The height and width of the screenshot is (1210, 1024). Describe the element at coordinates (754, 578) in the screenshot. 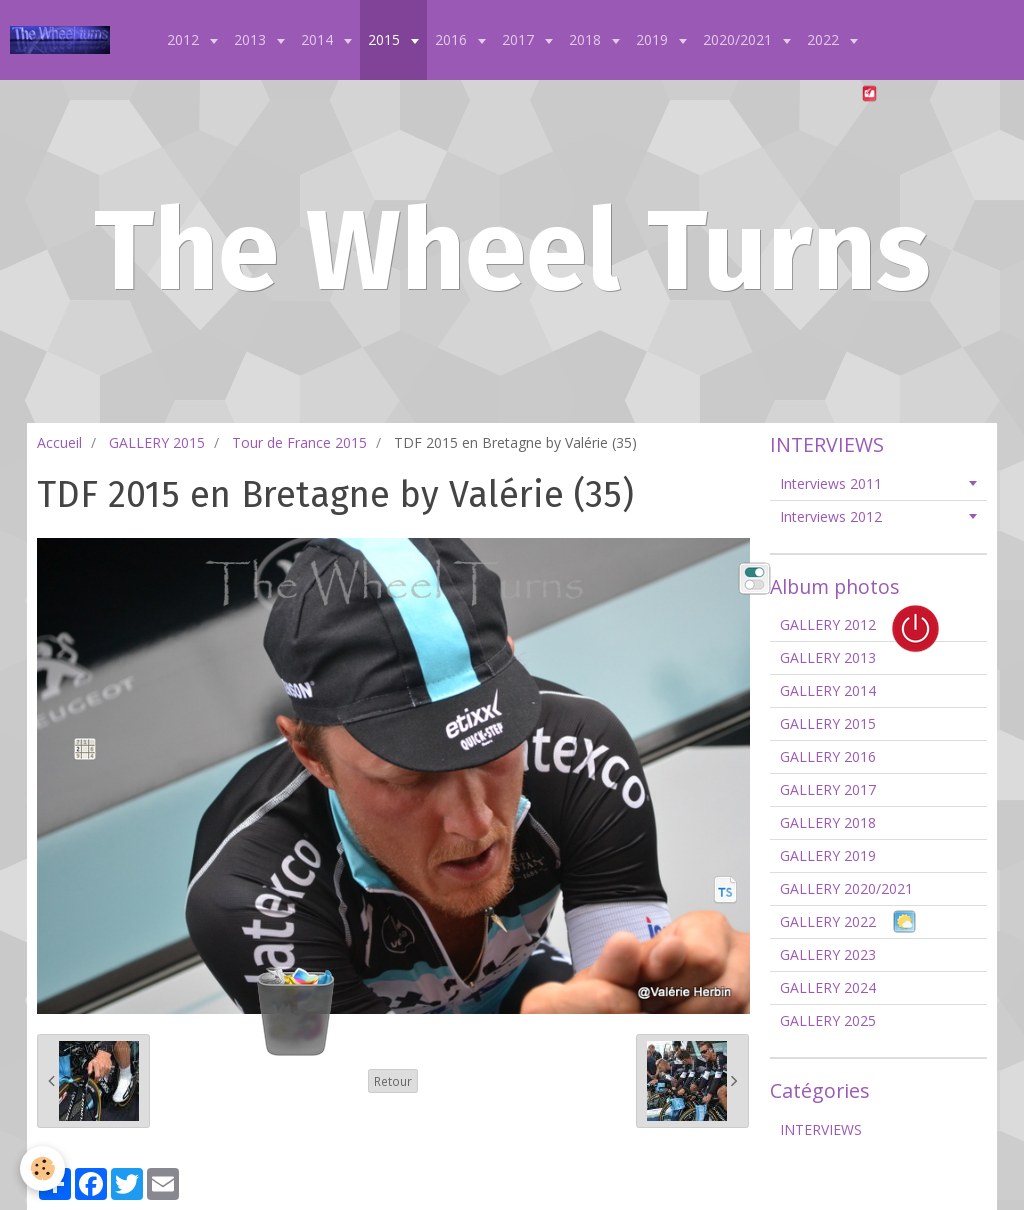

I see `open desktop preferences or settings` at that location.